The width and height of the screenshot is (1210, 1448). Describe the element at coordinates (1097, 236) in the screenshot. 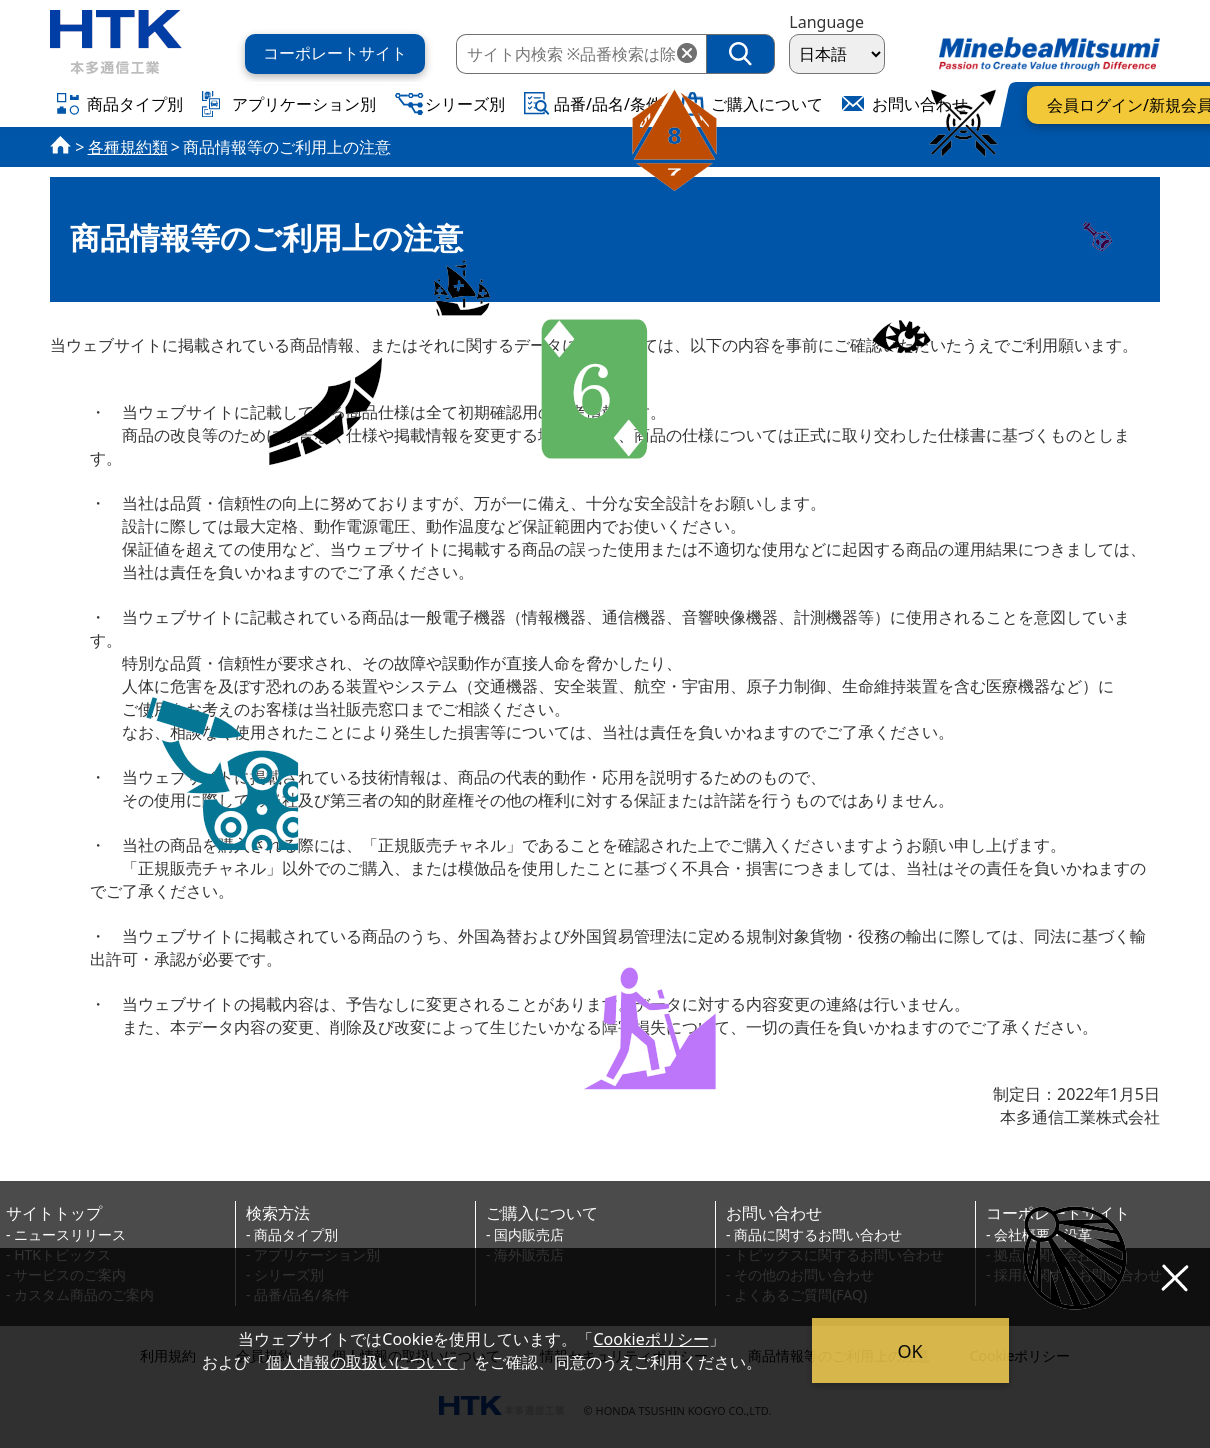

I see `use a madness potion on your character` at that location.